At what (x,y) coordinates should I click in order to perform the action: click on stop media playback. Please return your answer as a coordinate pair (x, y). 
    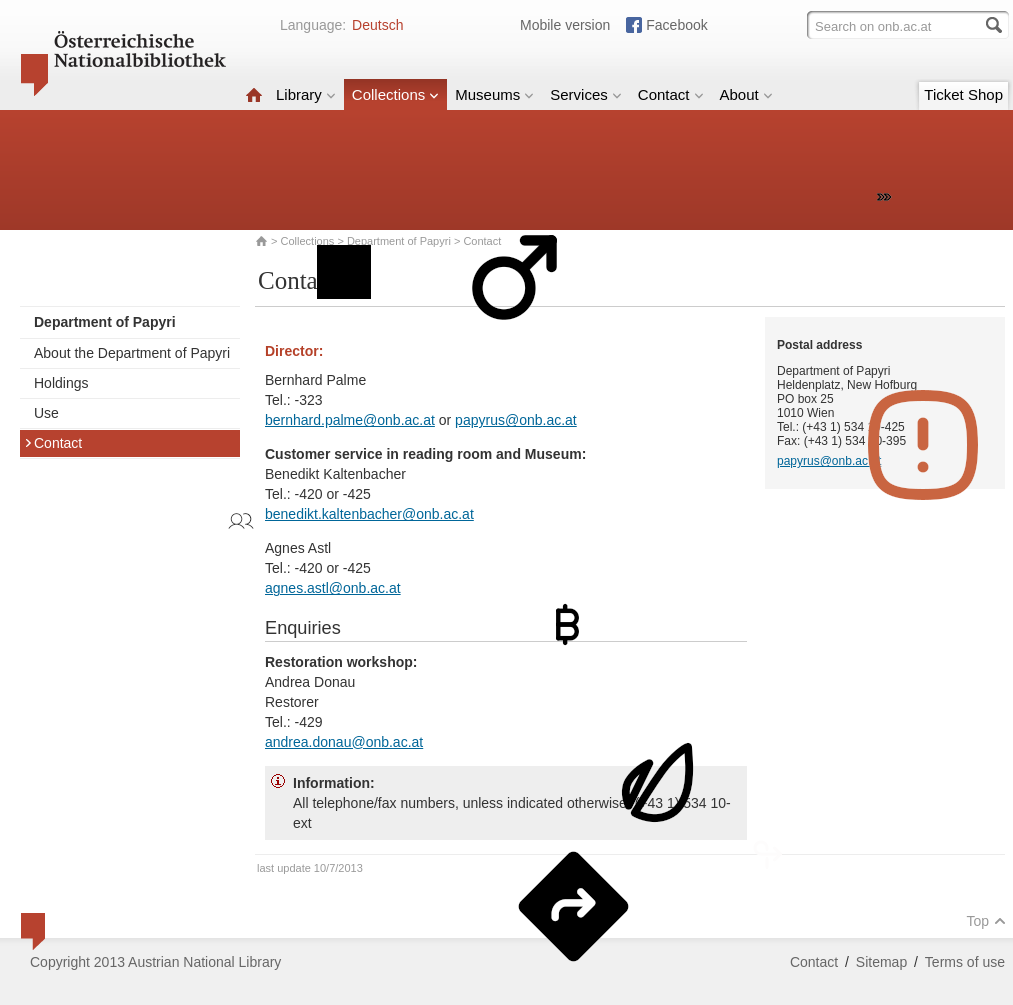
    Looking at the image, I should click on (344, 272).